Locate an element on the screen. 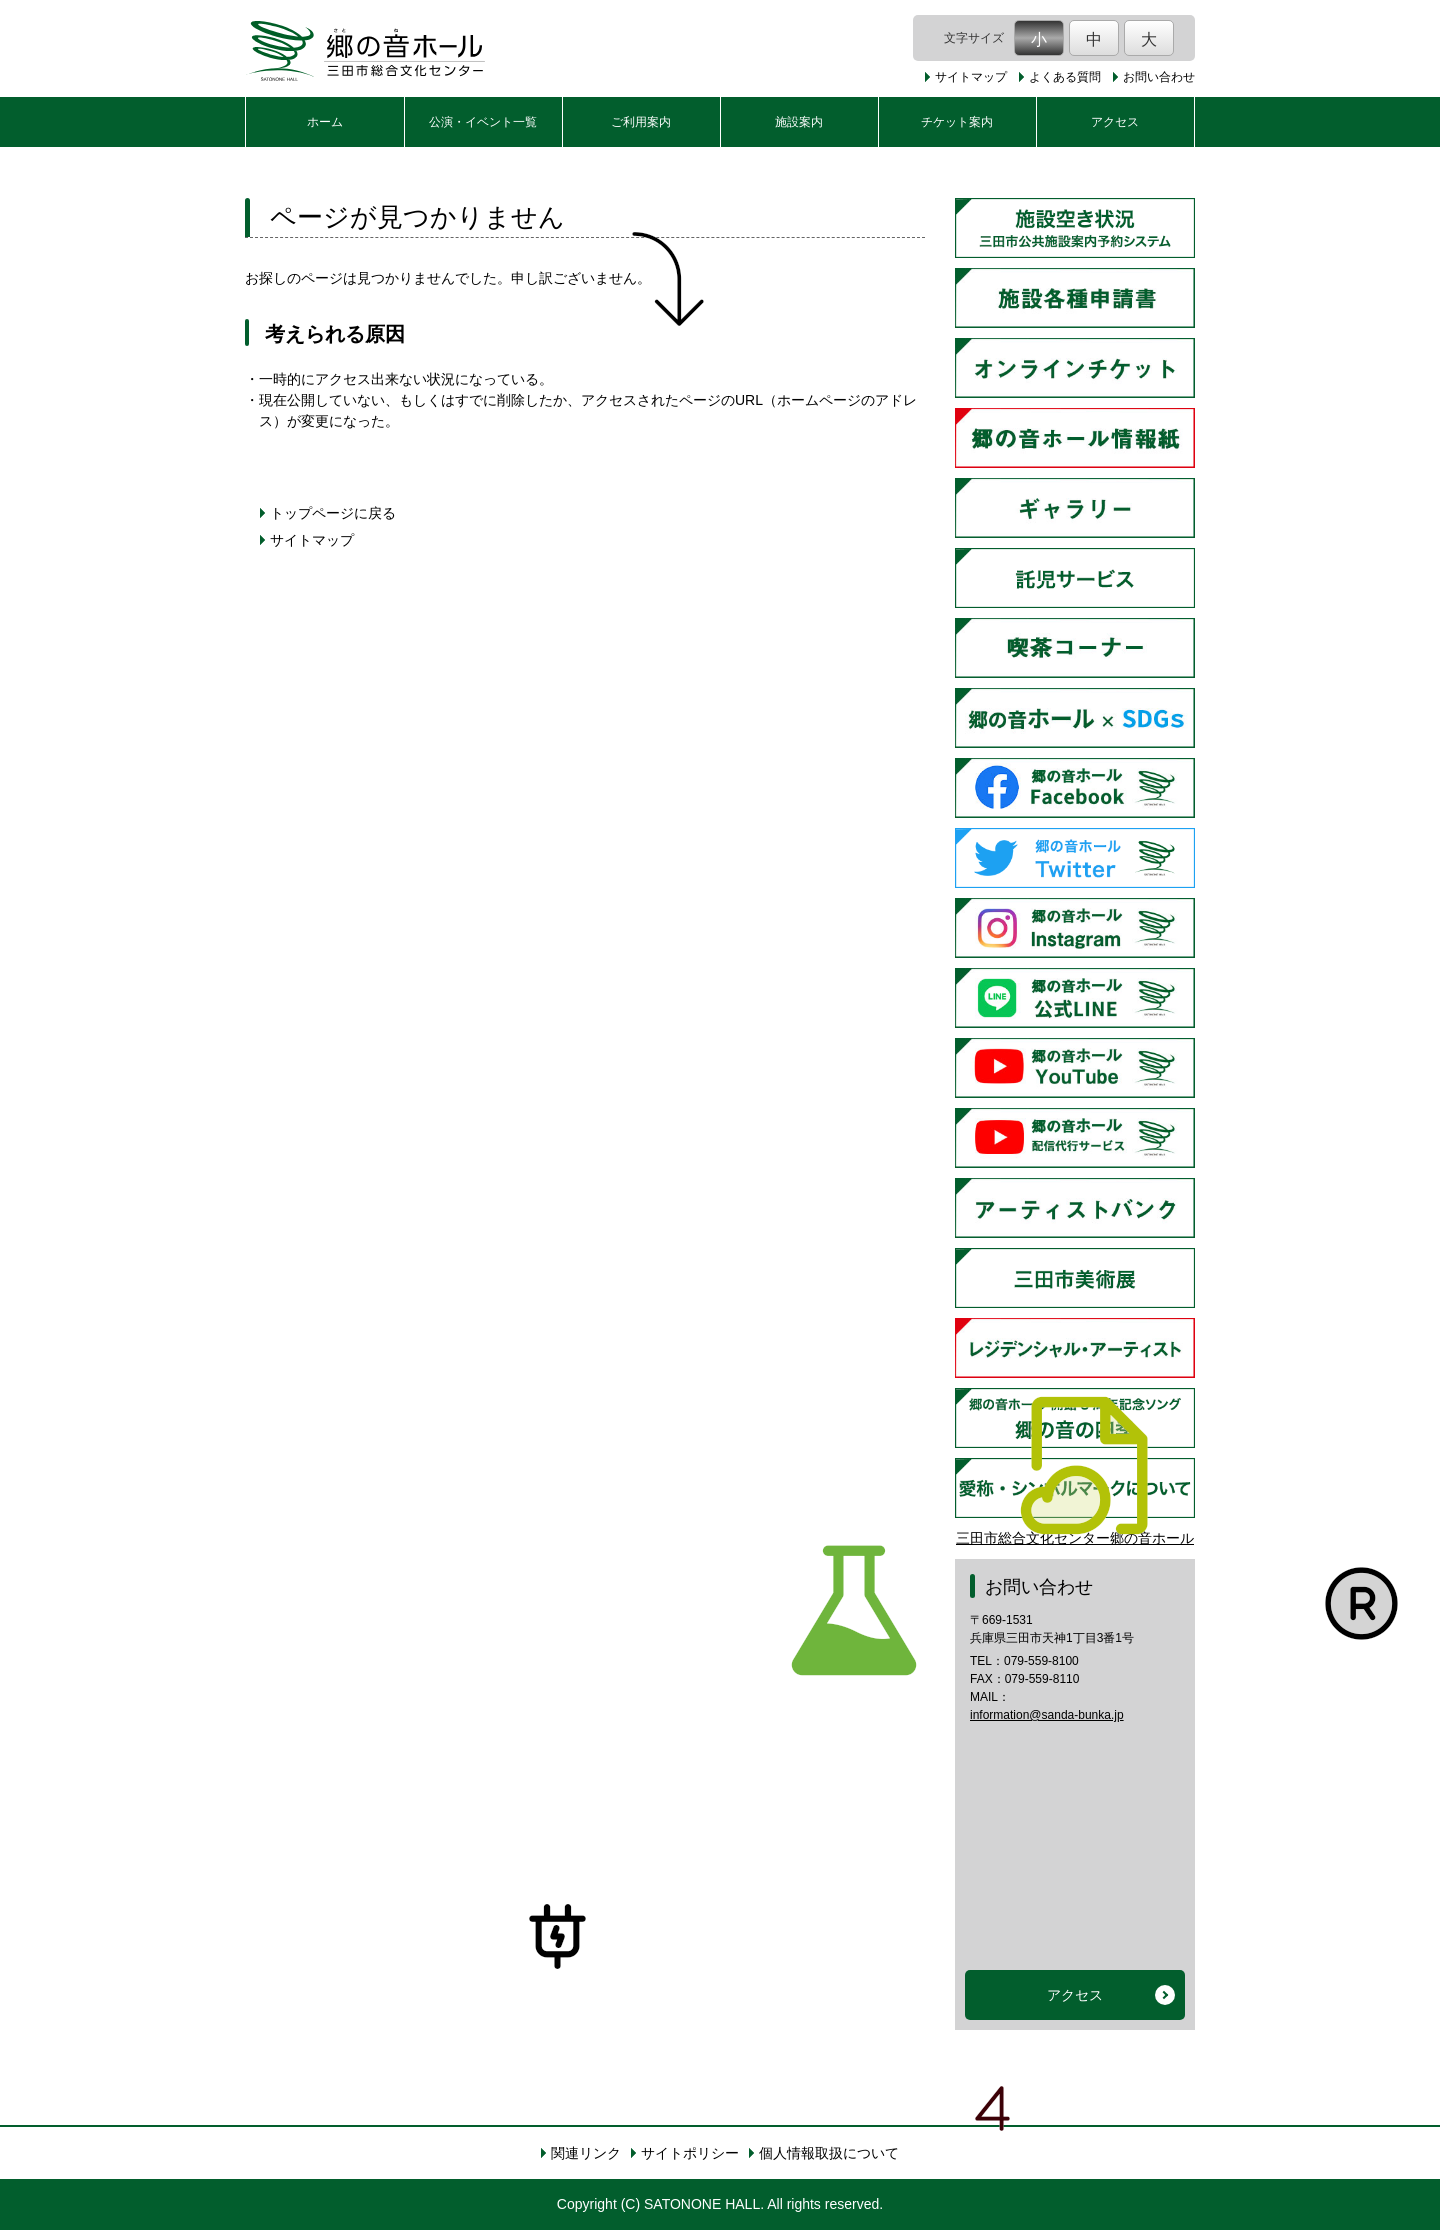 The height and width of the screenshot is (2230, 1440). indicates a redirect or forward action is located at coordinates (668, 279).